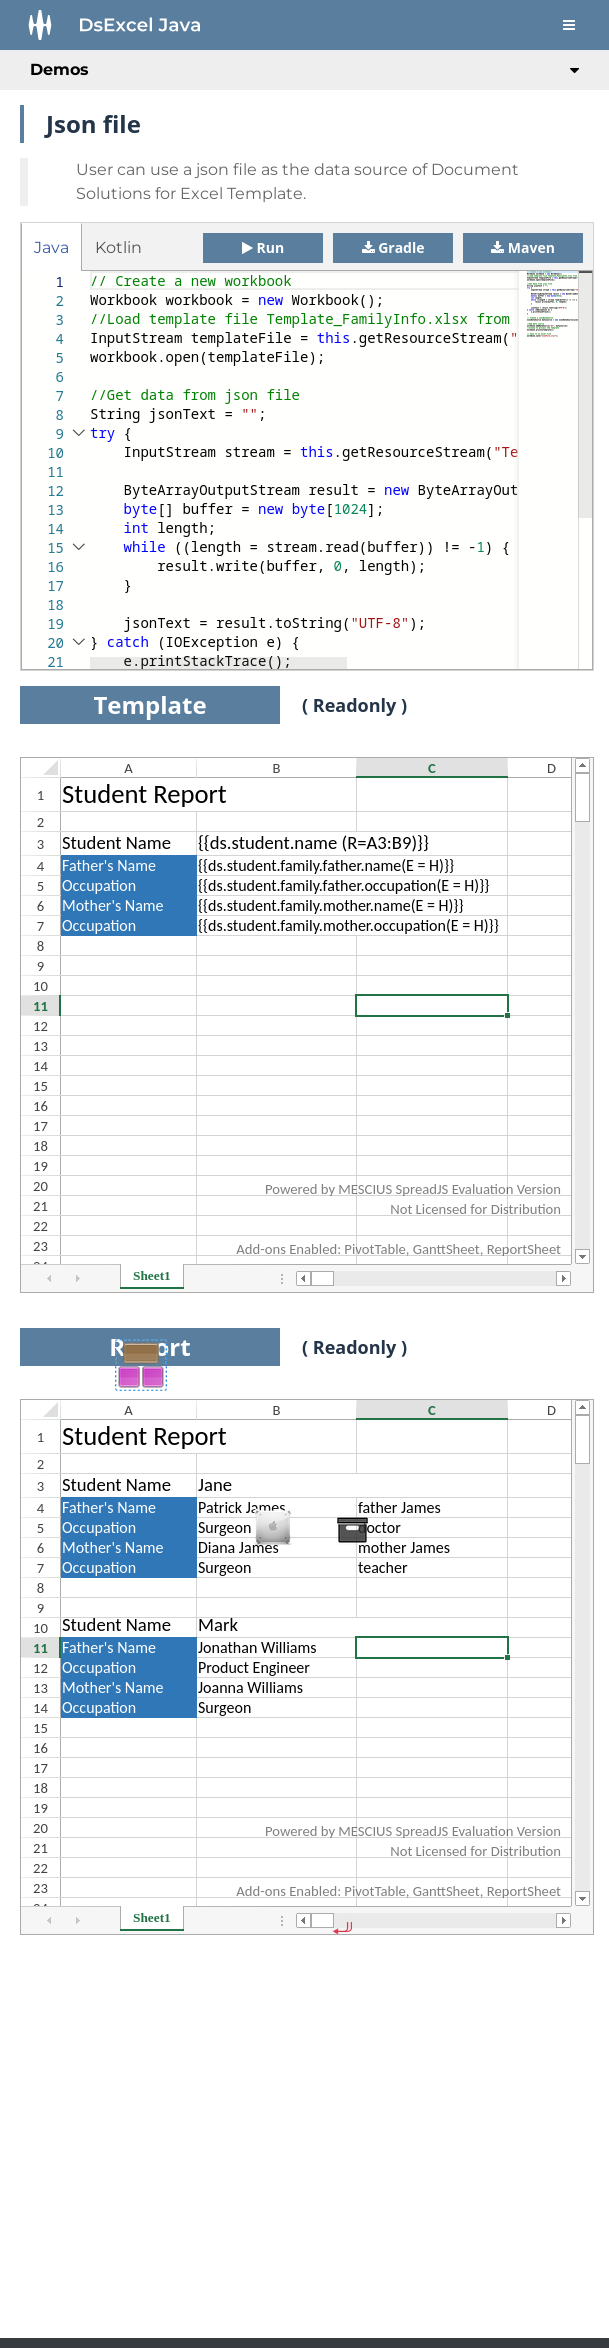 This screenshot has height=2348, width=609. What do you see at coordinates (342, 1927) in the screenshot?
I see `reply to all recipients of an email` at bounding box center [342, 1927].